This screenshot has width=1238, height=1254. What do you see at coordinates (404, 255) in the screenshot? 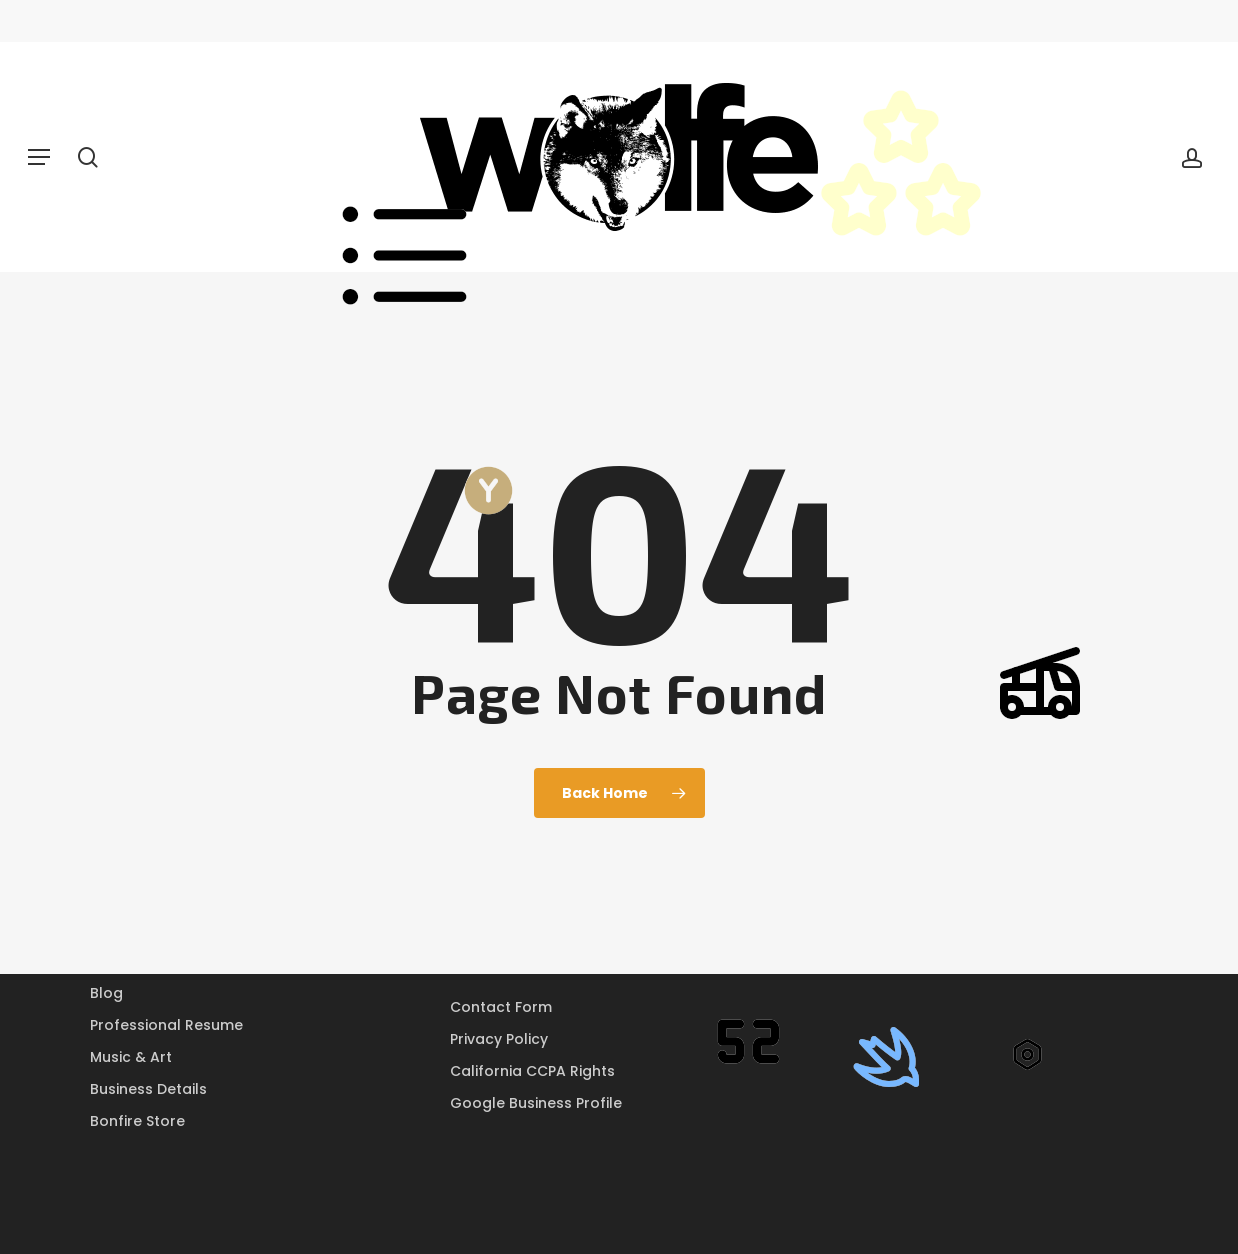
I see `view items in a bulleted list format` at bounding box center [404, 255].